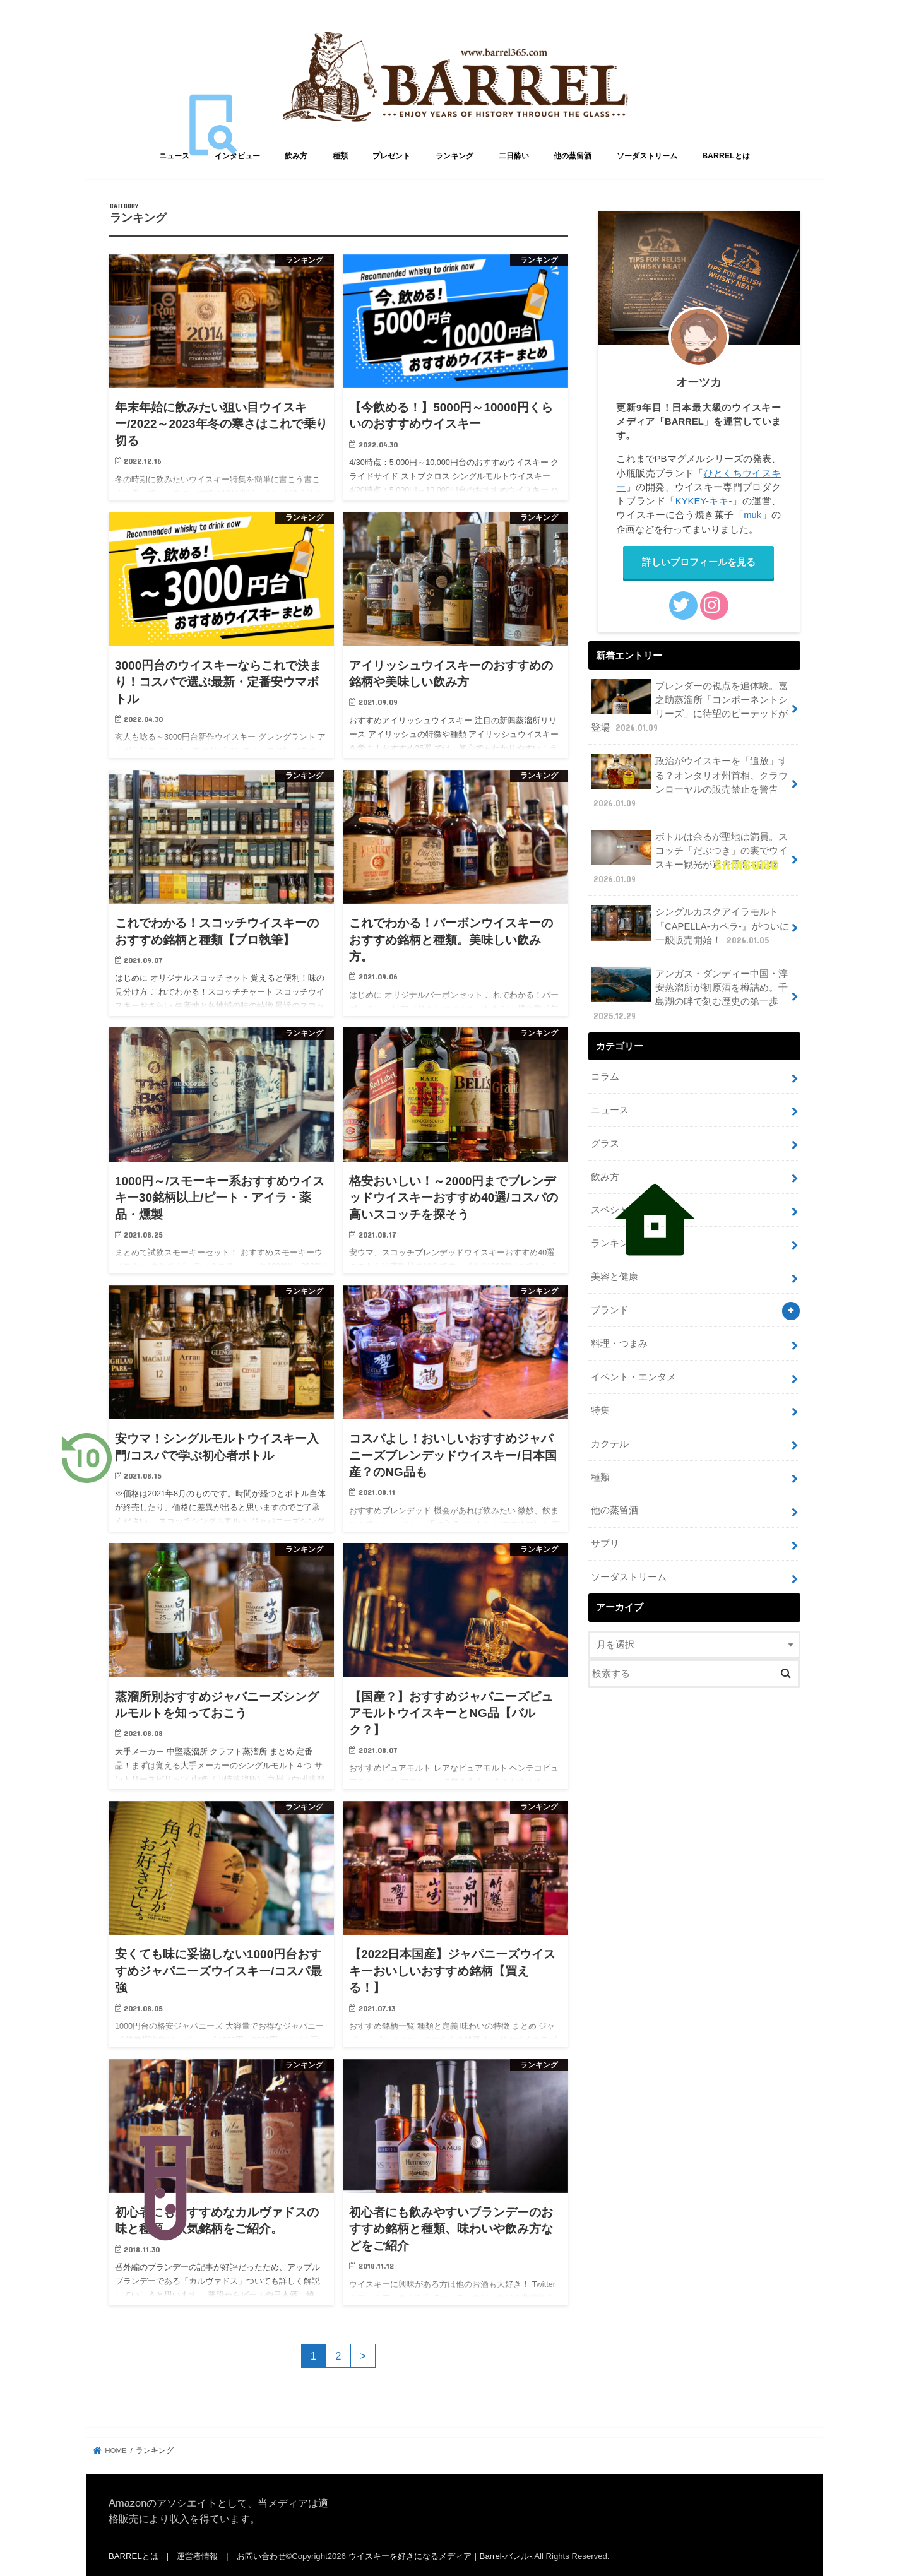 Image resolution: width=909 pixels, height=2576 pixels. What do you see at coordinates (86, 1458) in the screenshot?
I see `skip back 10 seconds in media playback` at bounding box center [86, 1458].